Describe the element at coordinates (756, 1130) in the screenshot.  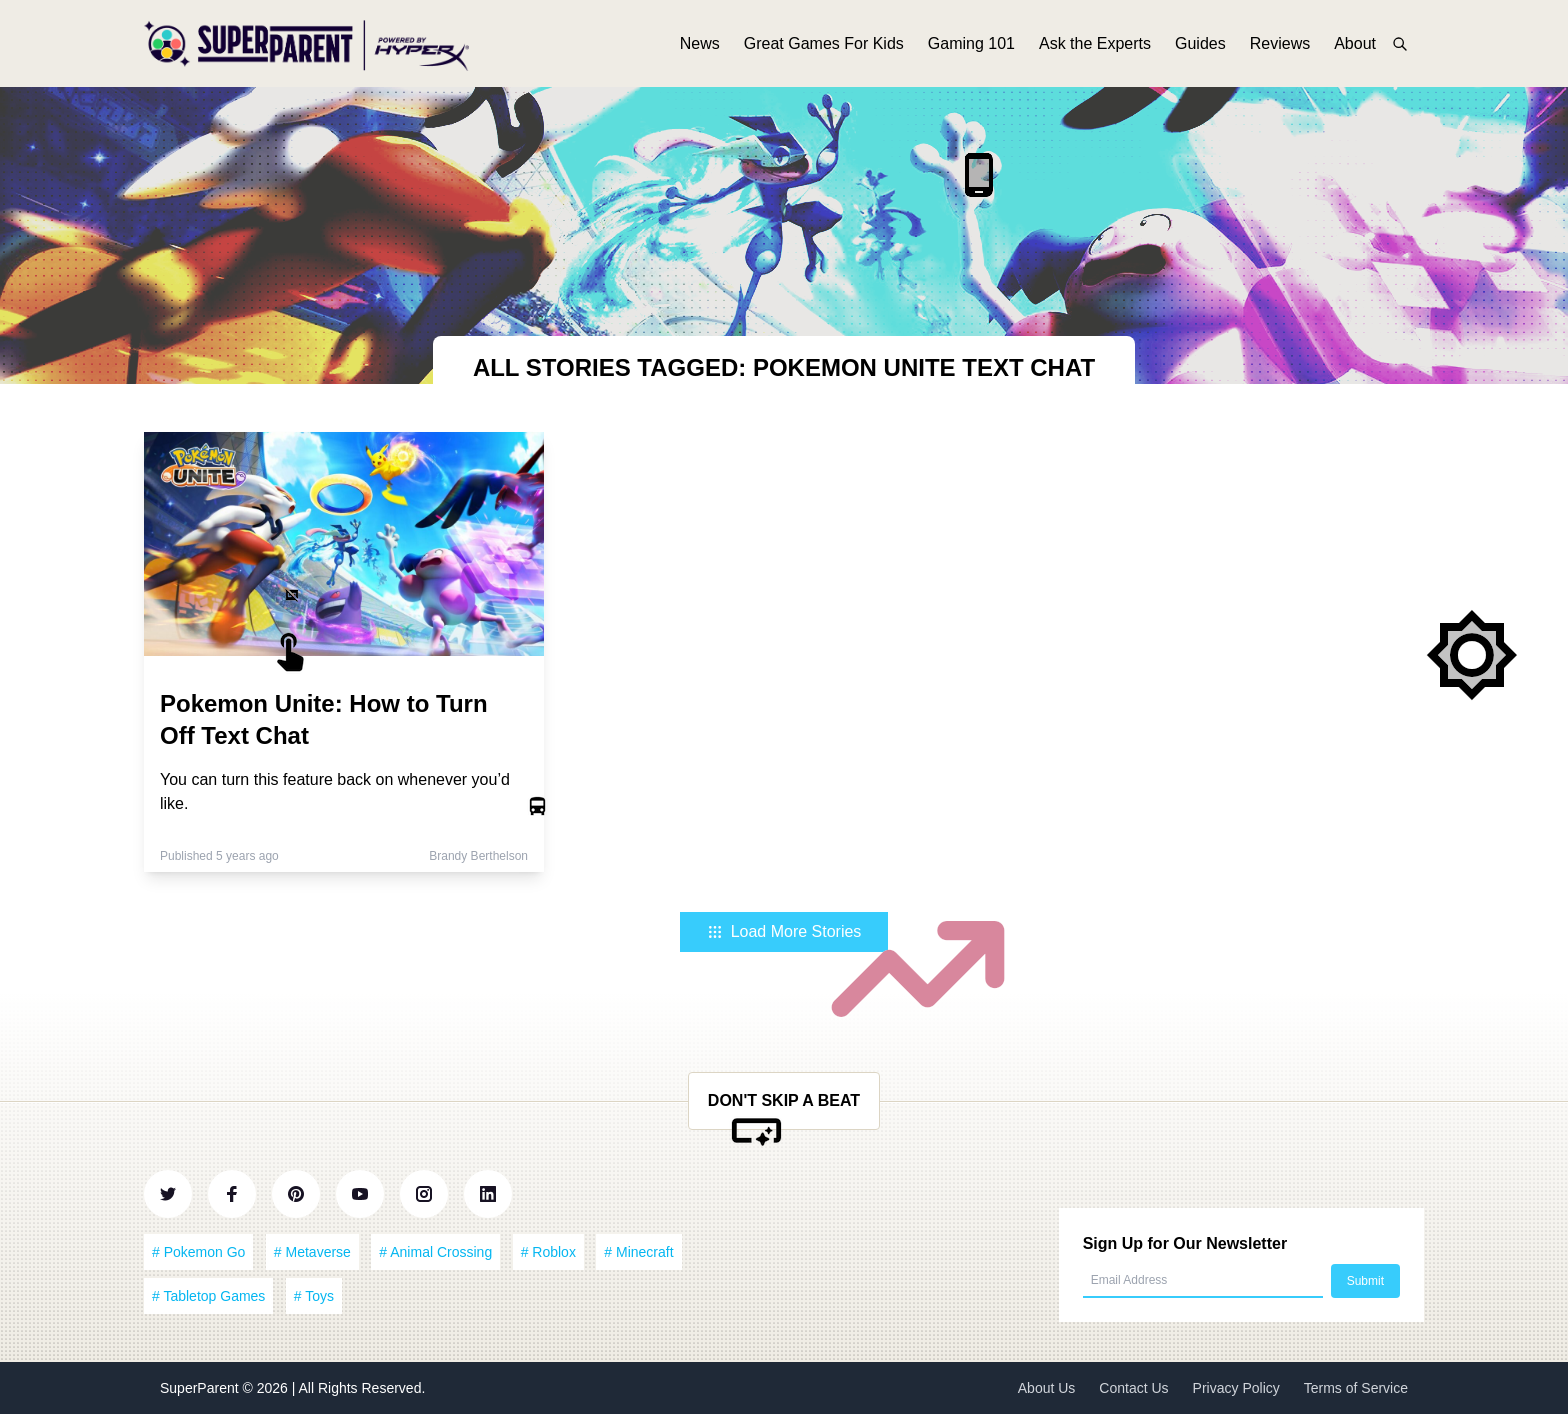
I see `add a smart or AI-powered action button` at that location.